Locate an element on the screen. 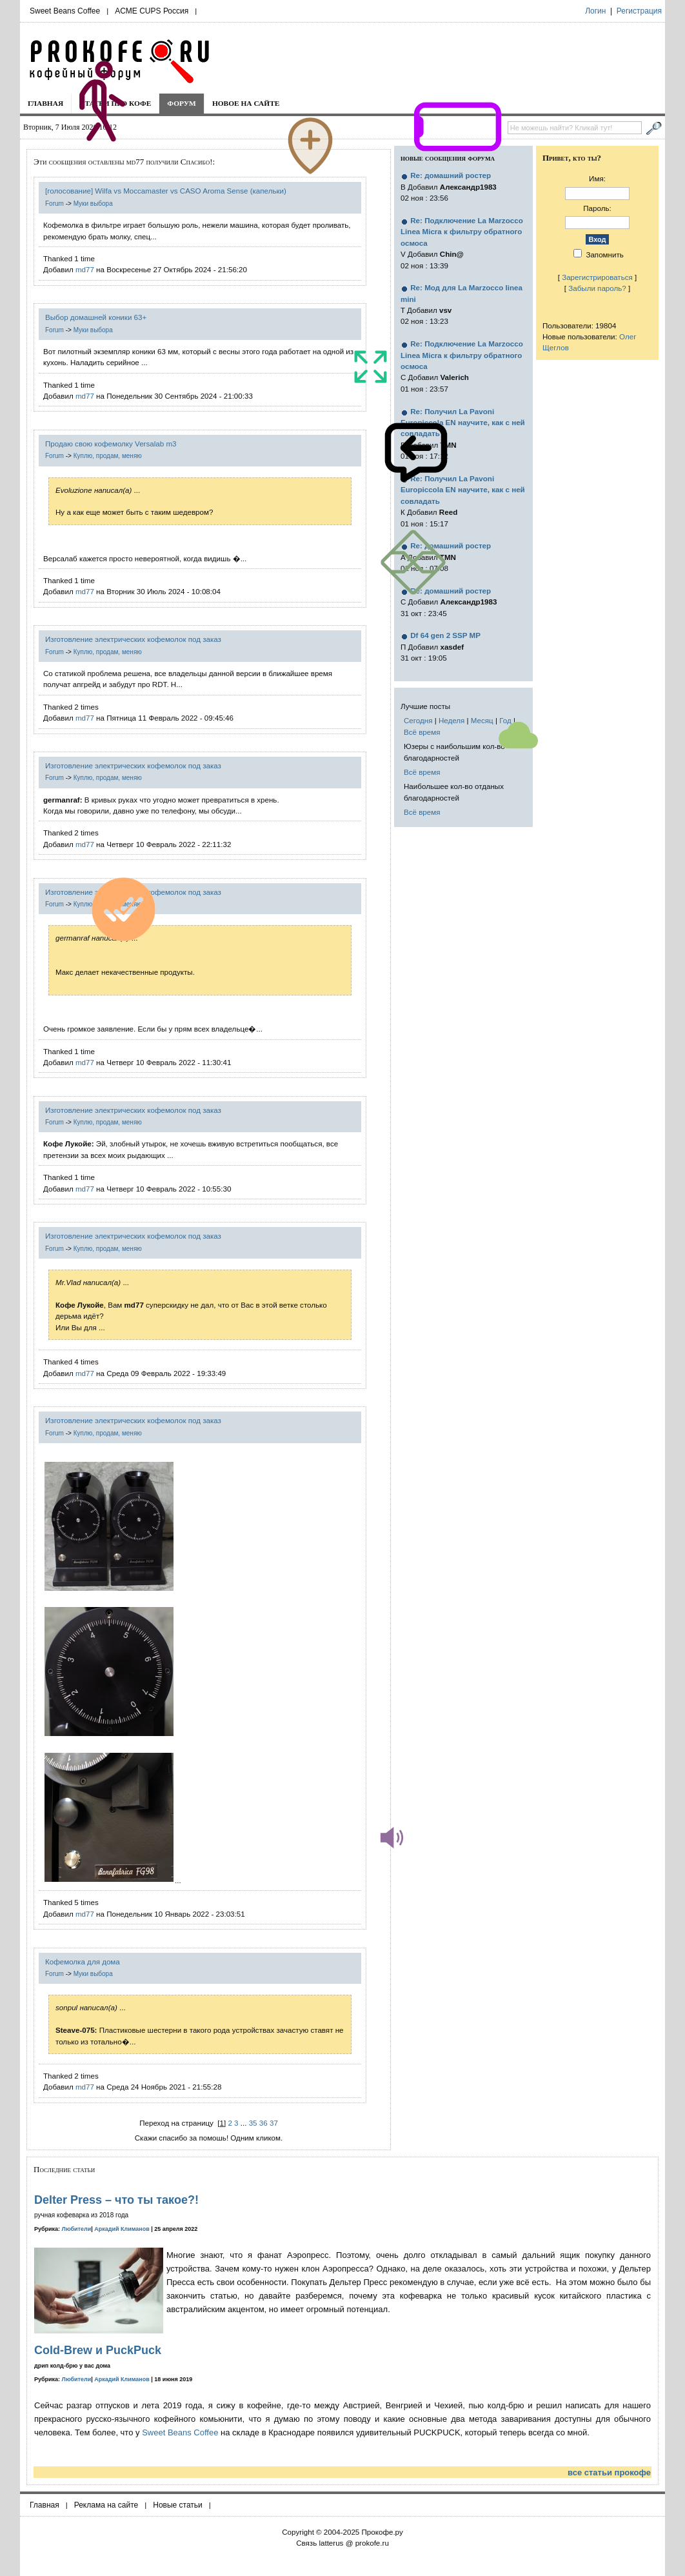  adjust audio volume to medium level is located at coordinates (392, 1837).